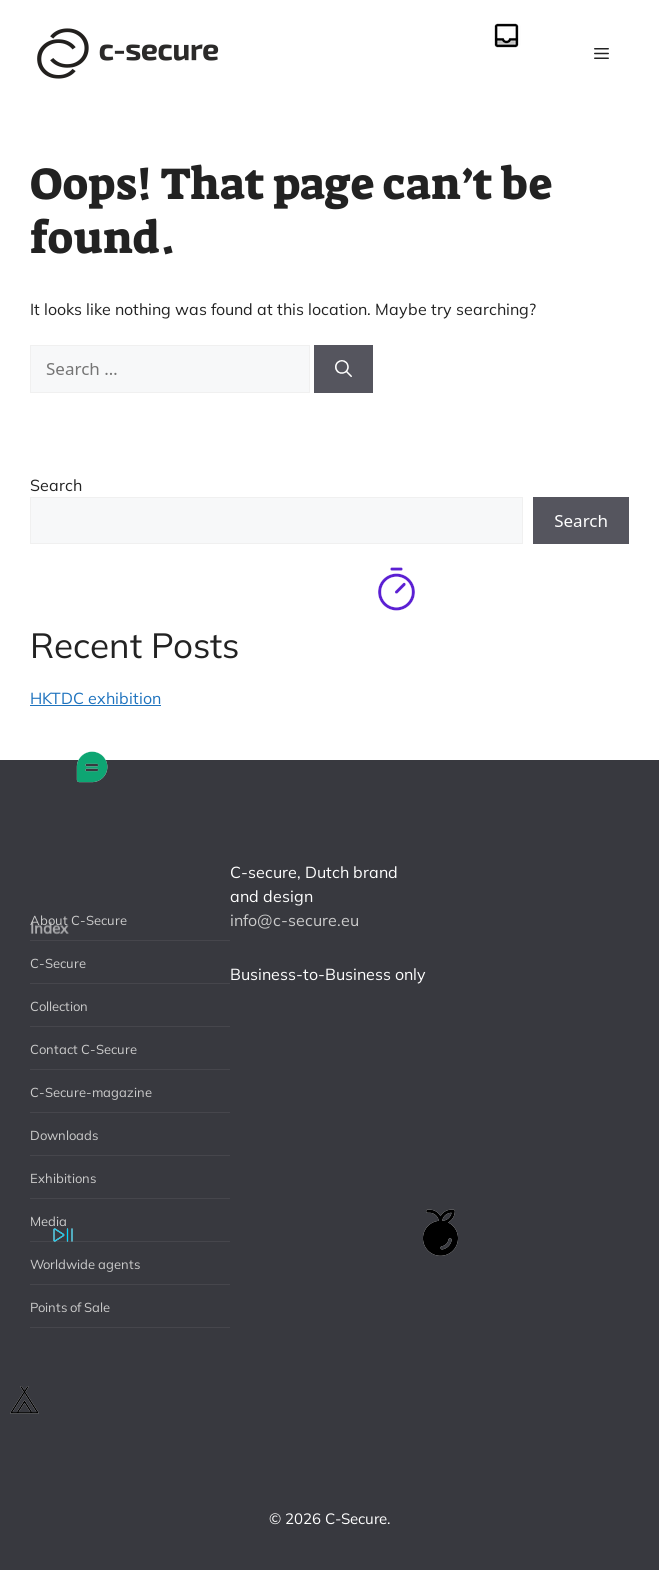  Describe the element at coordinates (24, 1401) in the screenshot. I see `view camping or outdoor accommodations` at that location.